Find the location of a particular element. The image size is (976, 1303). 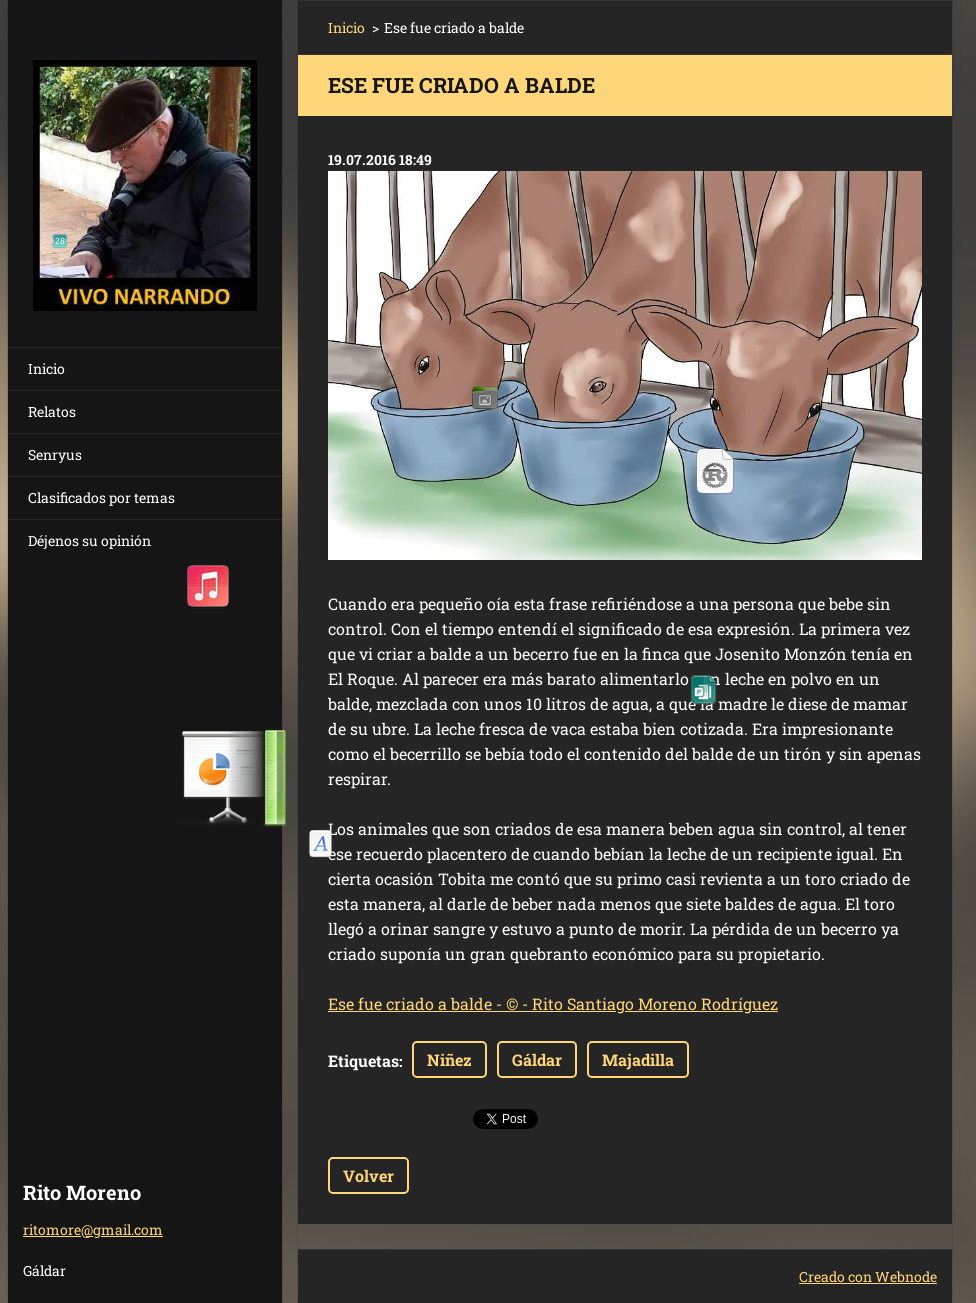

a microsoft publisher document file is located at coordinates (703, 689).